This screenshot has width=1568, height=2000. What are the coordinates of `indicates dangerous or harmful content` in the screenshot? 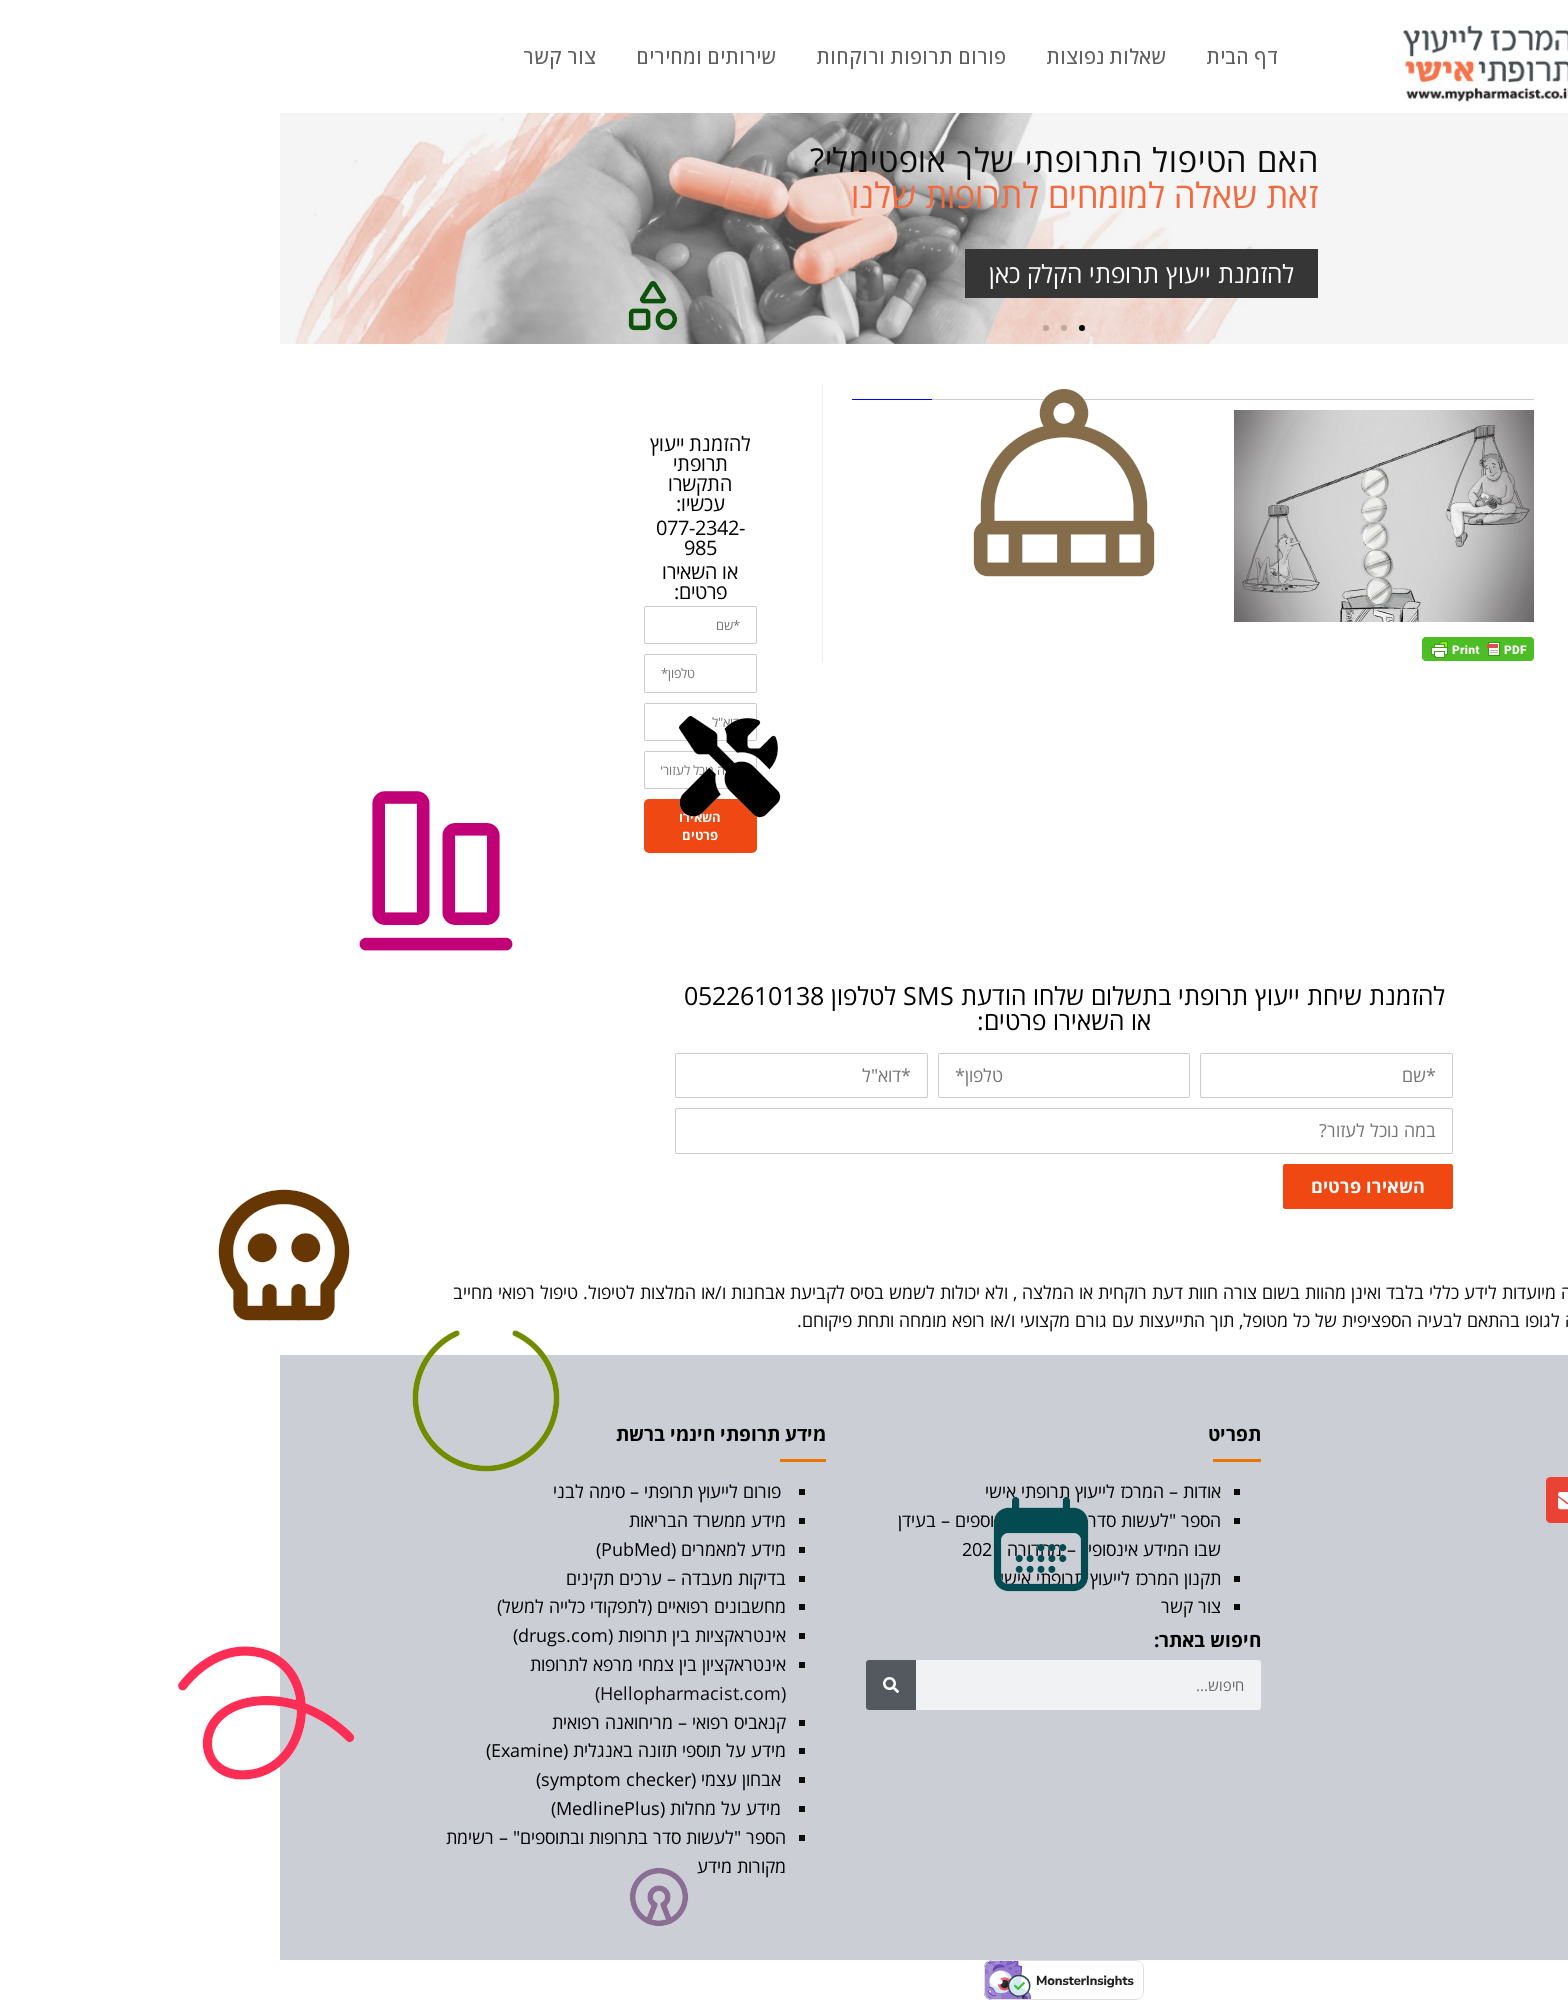 It's located at (284, 1255).